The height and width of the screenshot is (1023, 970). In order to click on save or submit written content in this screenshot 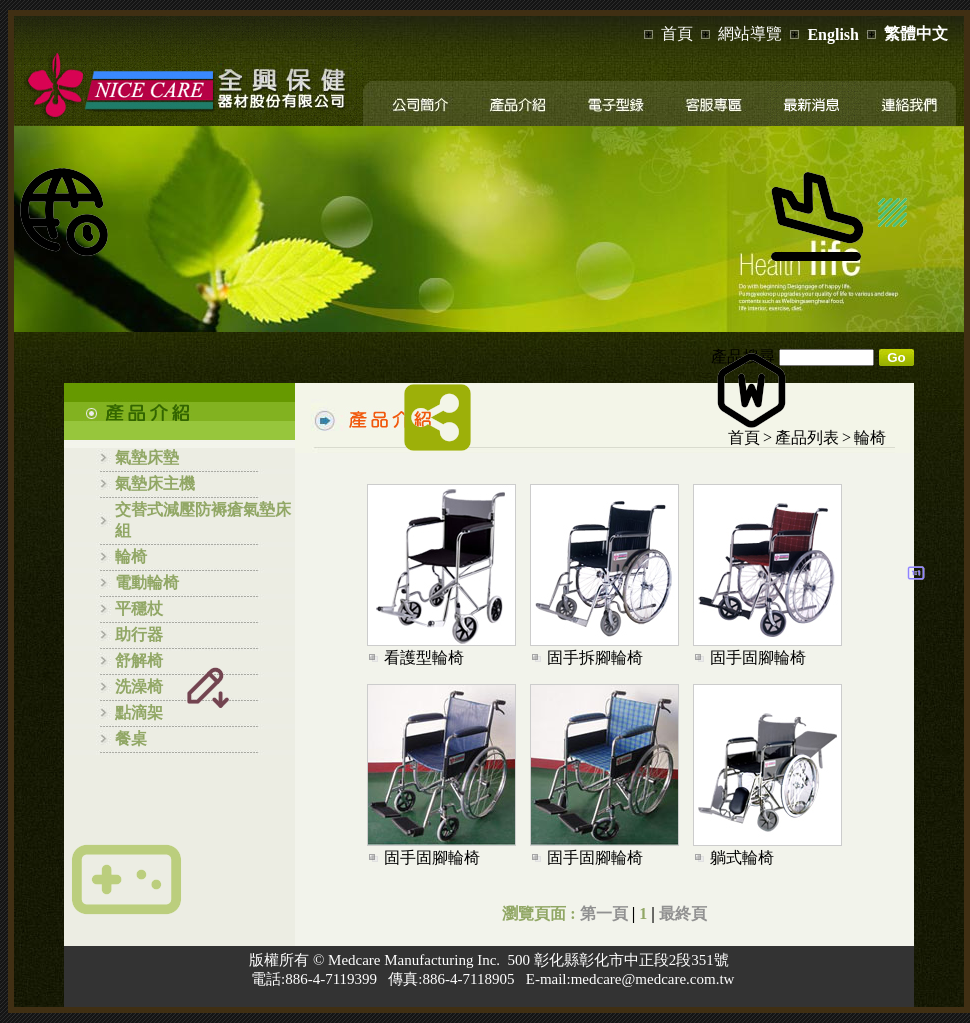, I will do `click(206, 685)`.